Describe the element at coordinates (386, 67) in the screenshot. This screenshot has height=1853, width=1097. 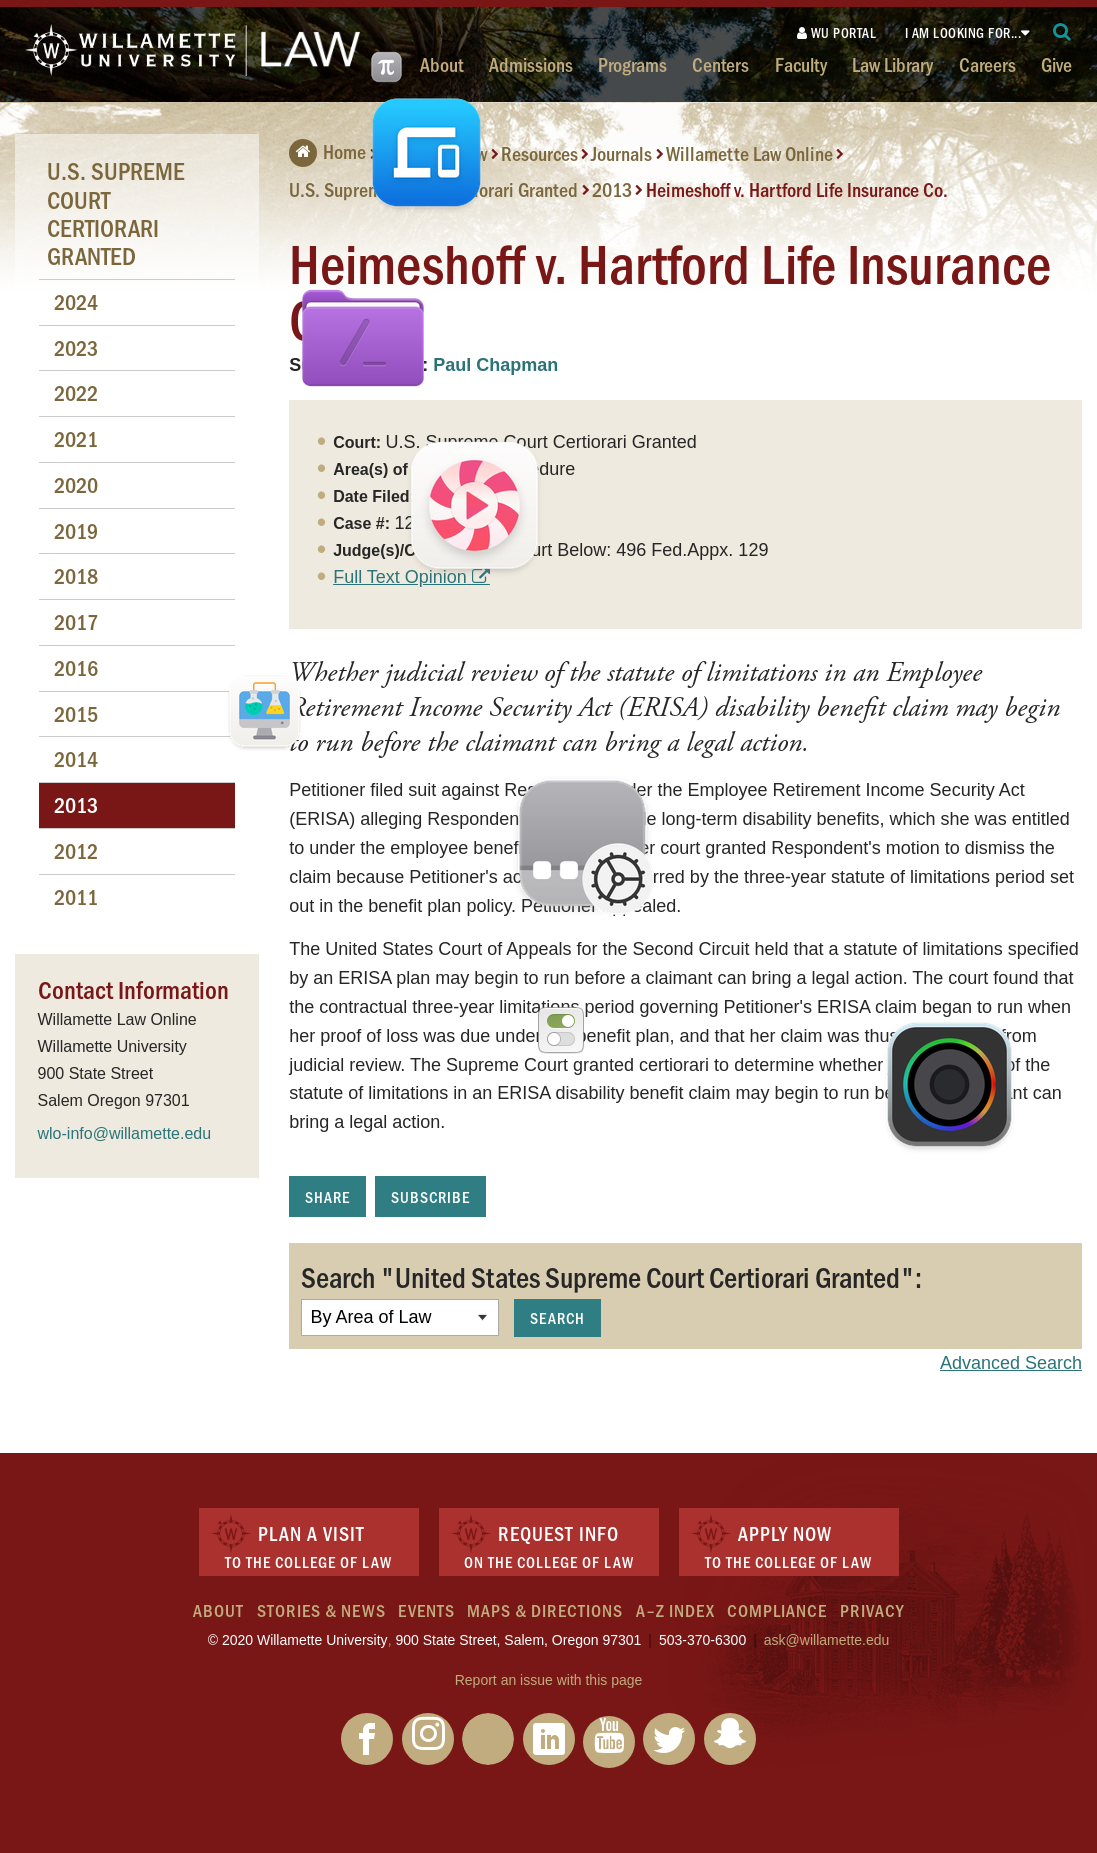
I see `open mathematics or calculator app` at that location.